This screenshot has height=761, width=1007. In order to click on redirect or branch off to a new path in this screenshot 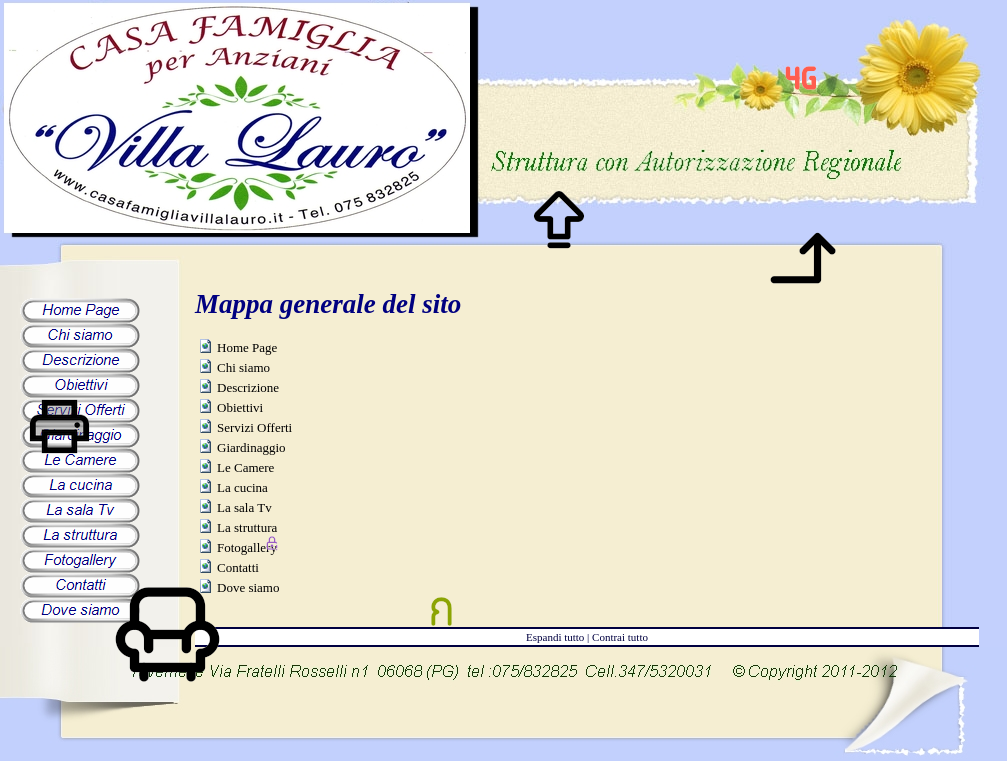, I will do `click(805, 260)`.